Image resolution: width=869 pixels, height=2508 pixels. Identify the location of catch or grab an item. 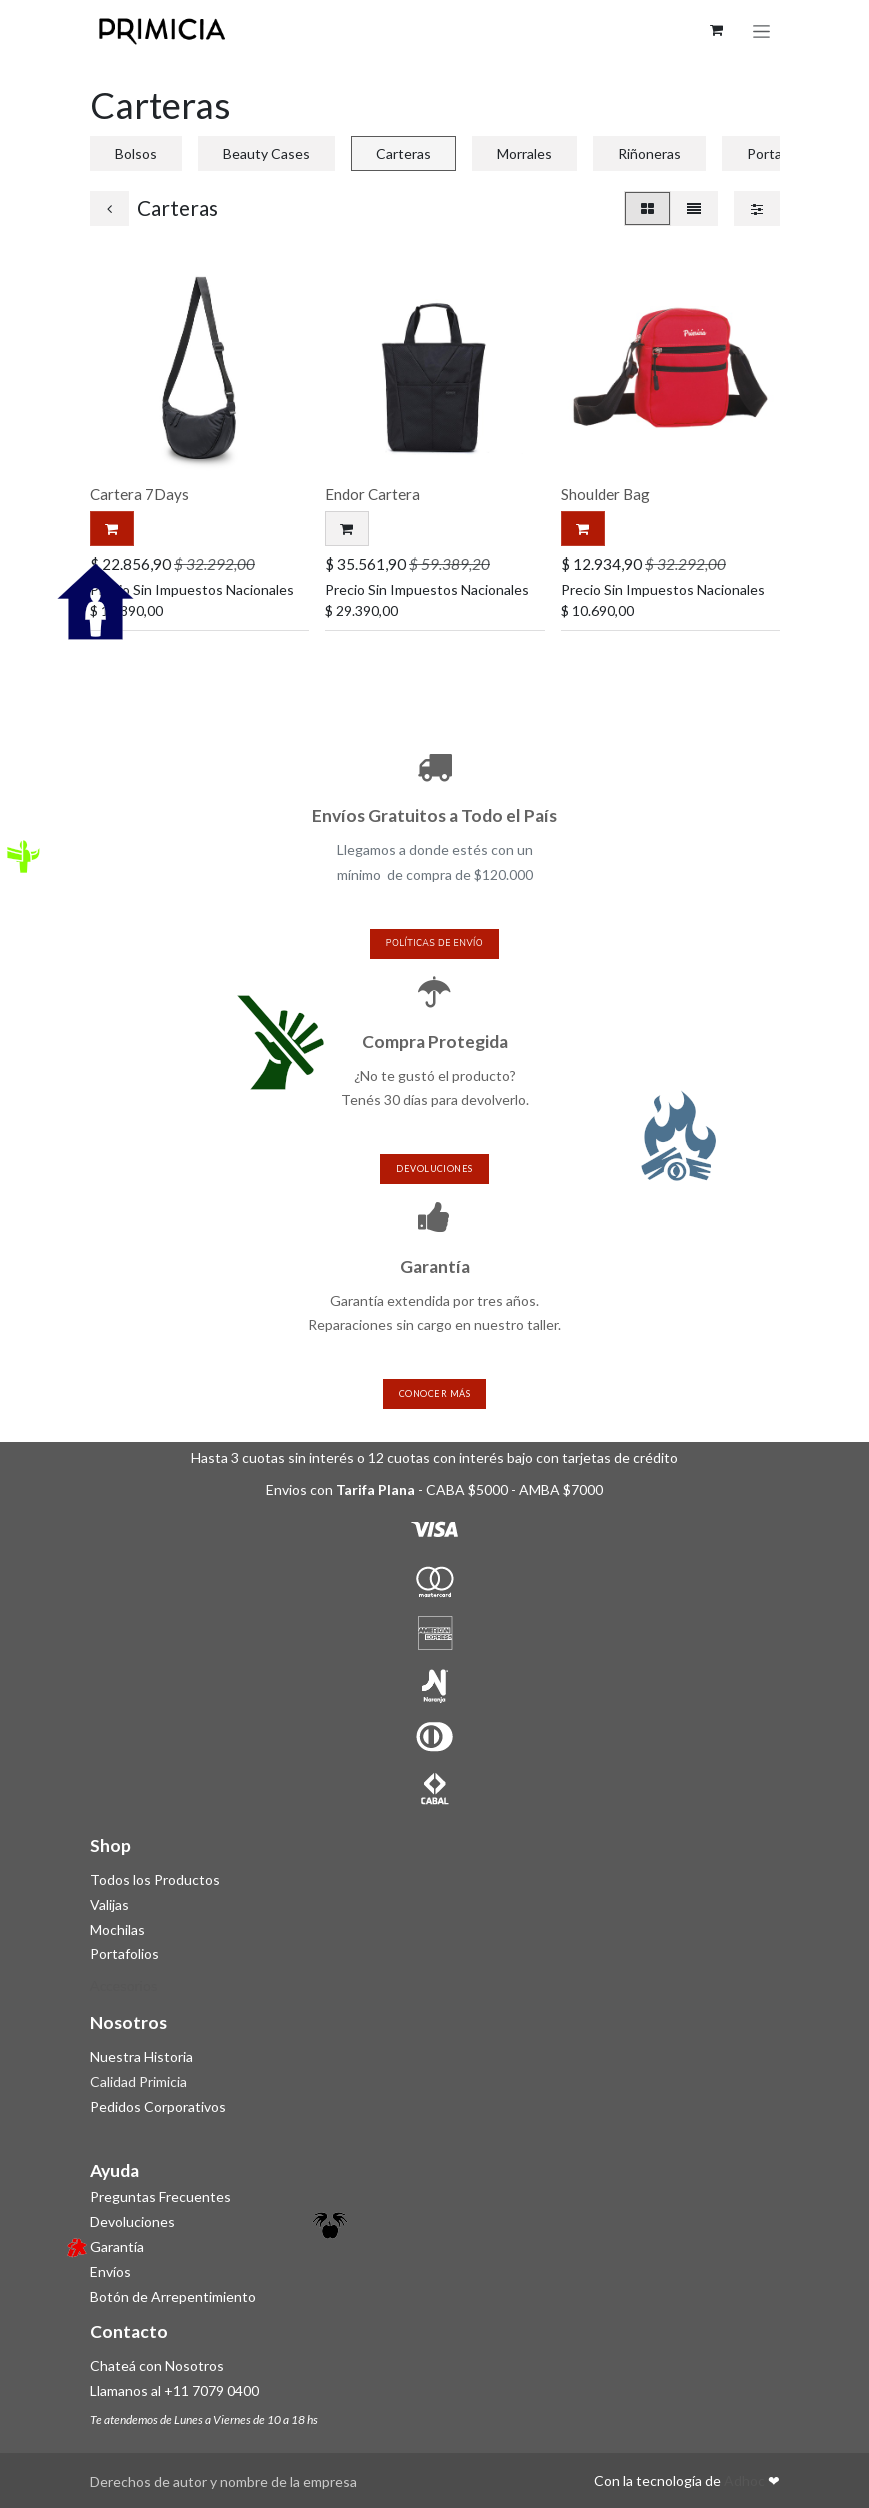
(280, 1042).